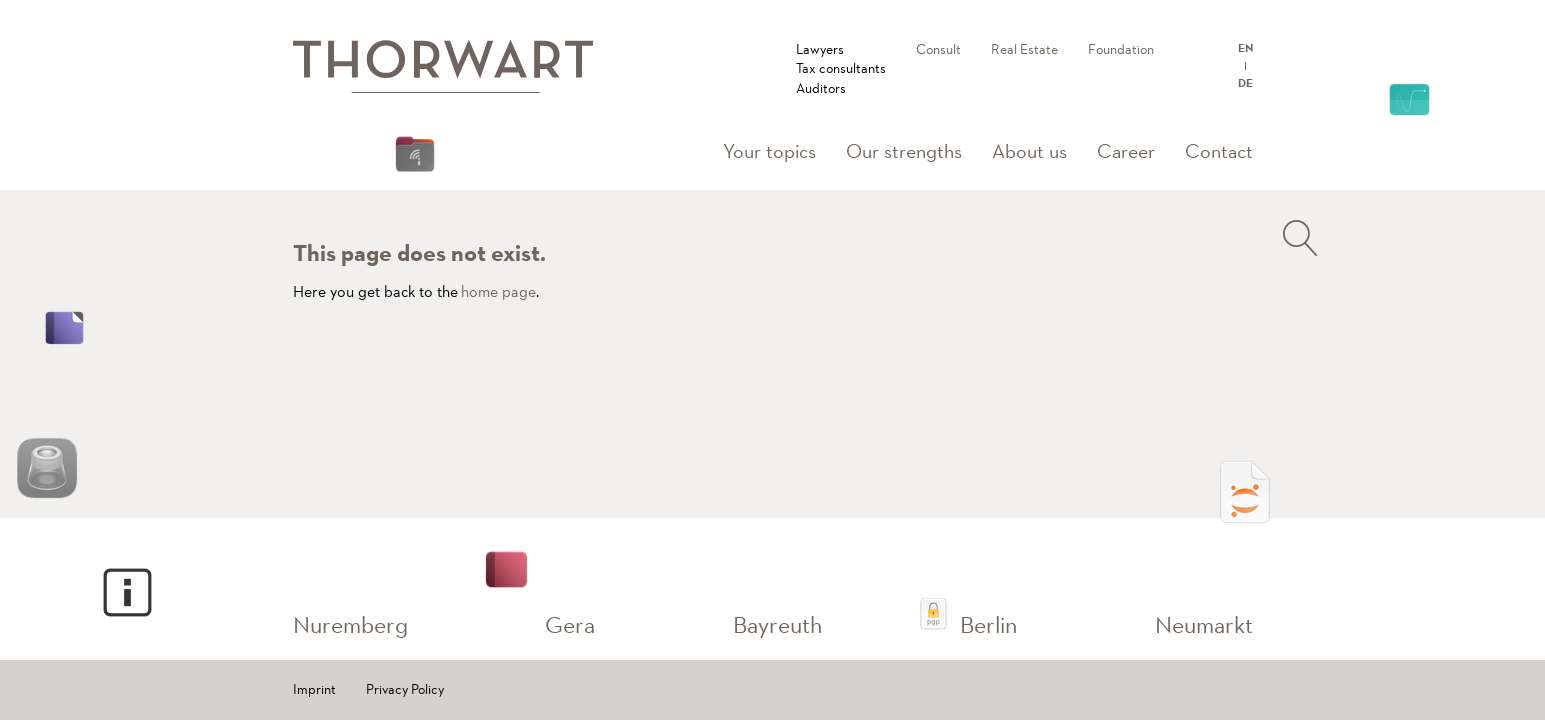  I want to click on indicates a PGP-encrypted file, so click(933, 613).